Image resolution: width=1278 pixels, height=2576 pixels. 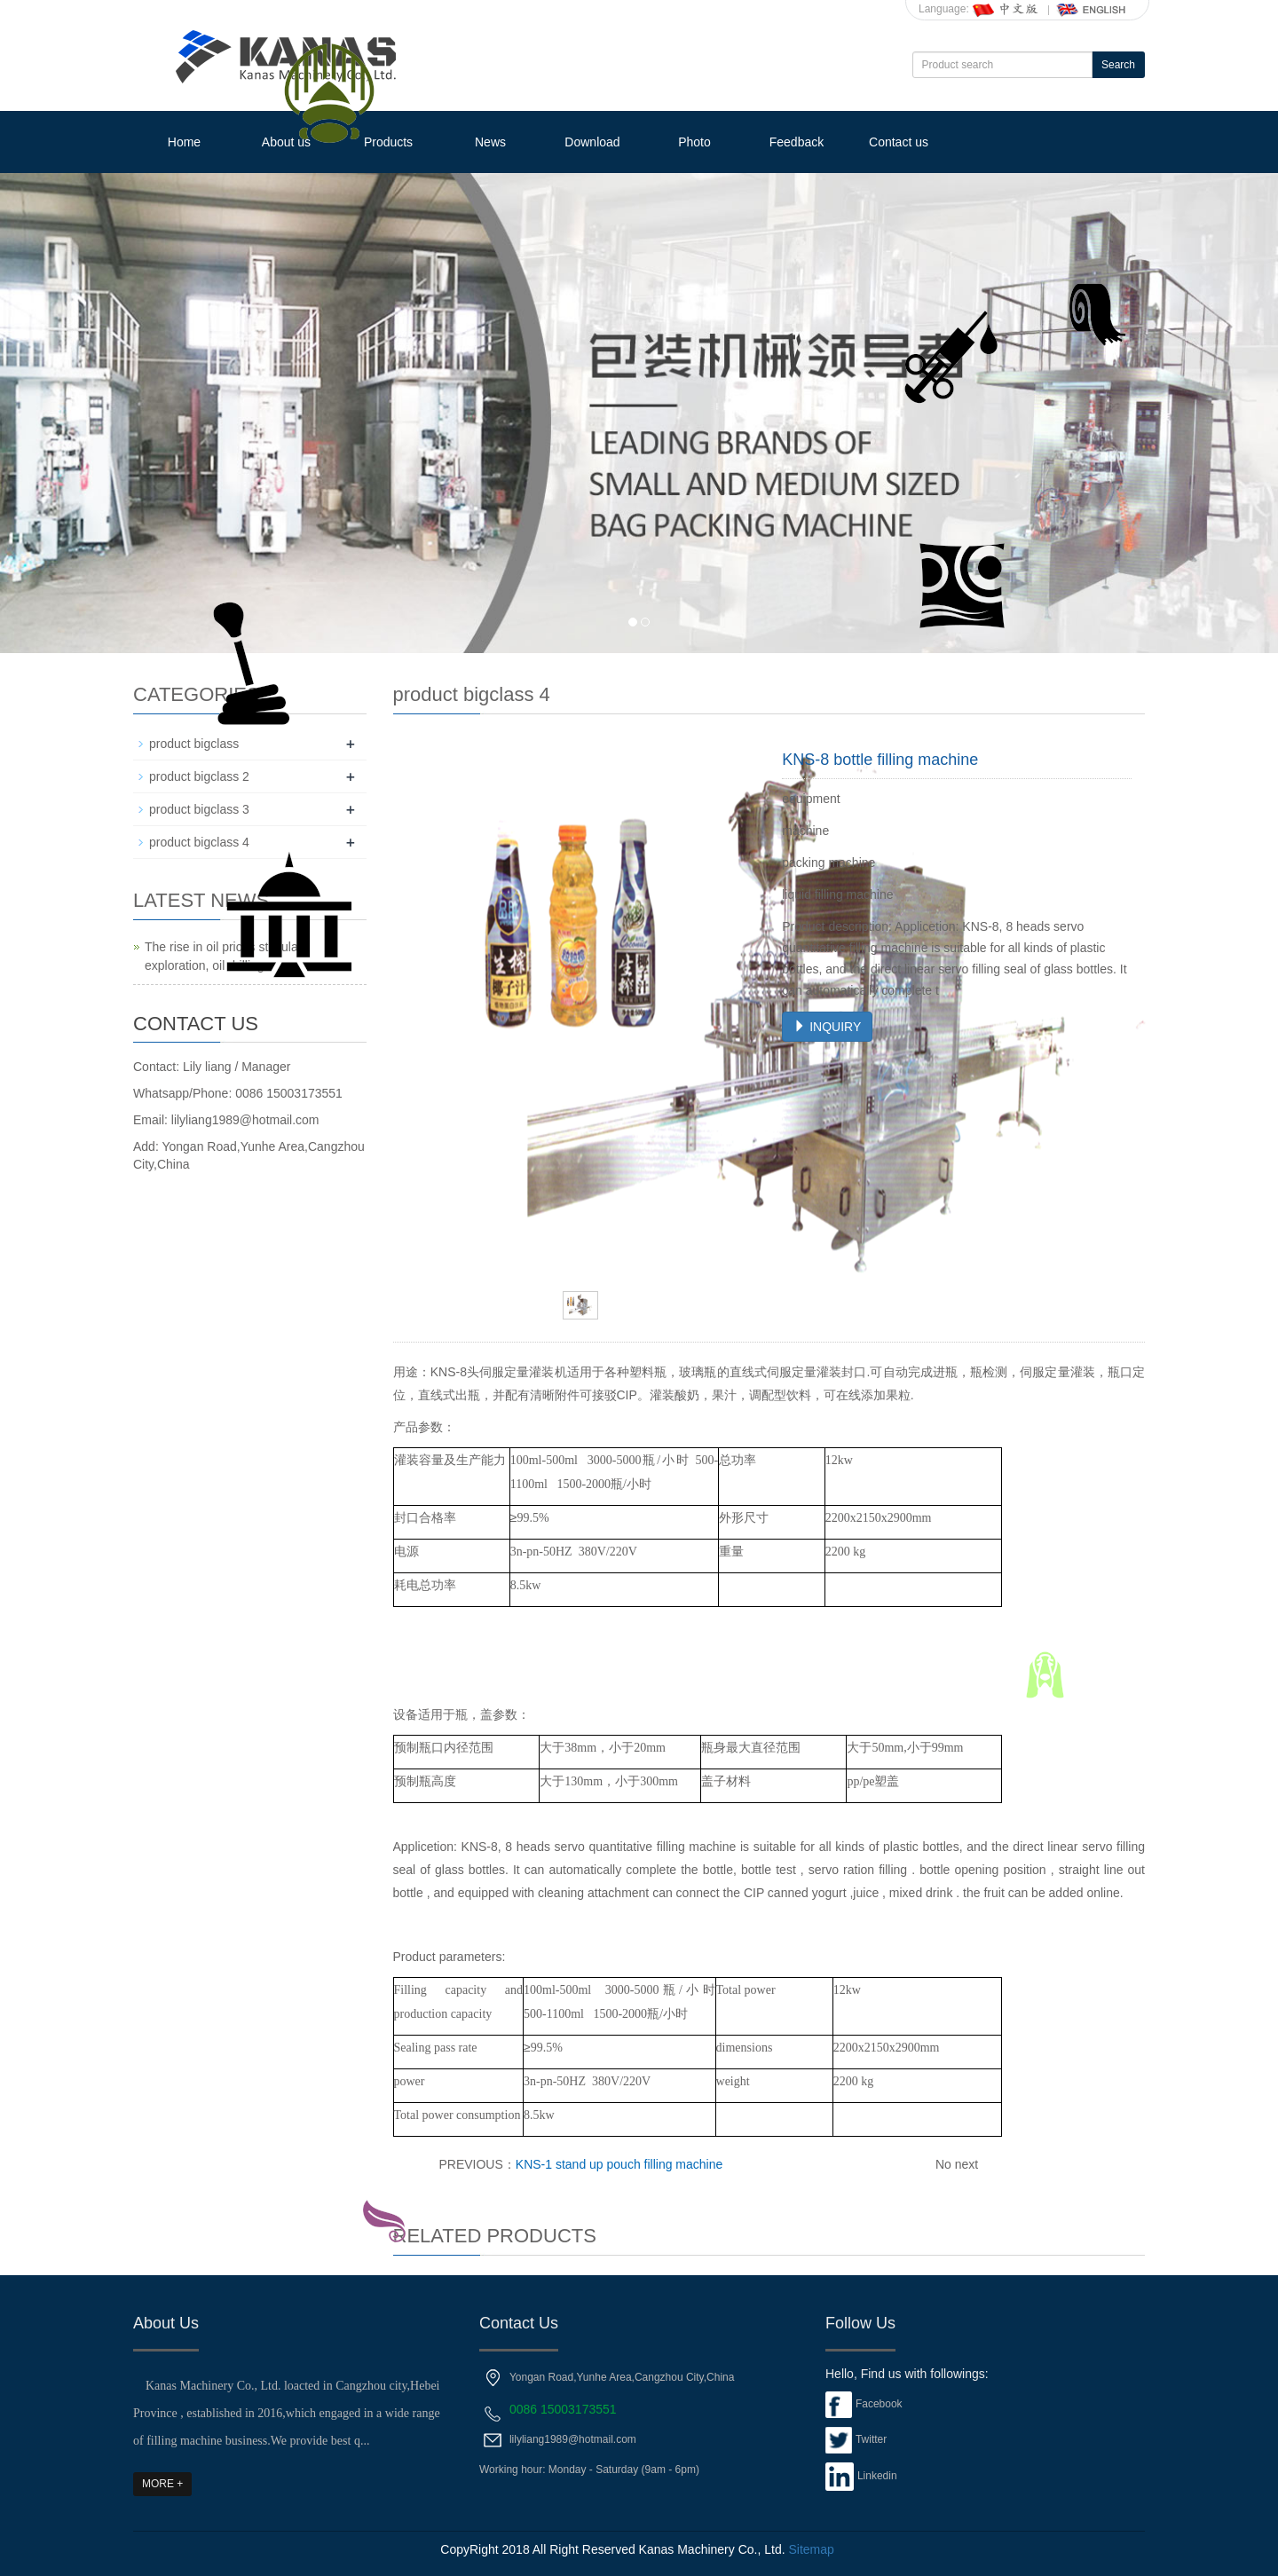 What do you see at coordinates (384, 2221) in the screenshot?
I see `indicates natural or organic content` at bounding box center [384, 2221].